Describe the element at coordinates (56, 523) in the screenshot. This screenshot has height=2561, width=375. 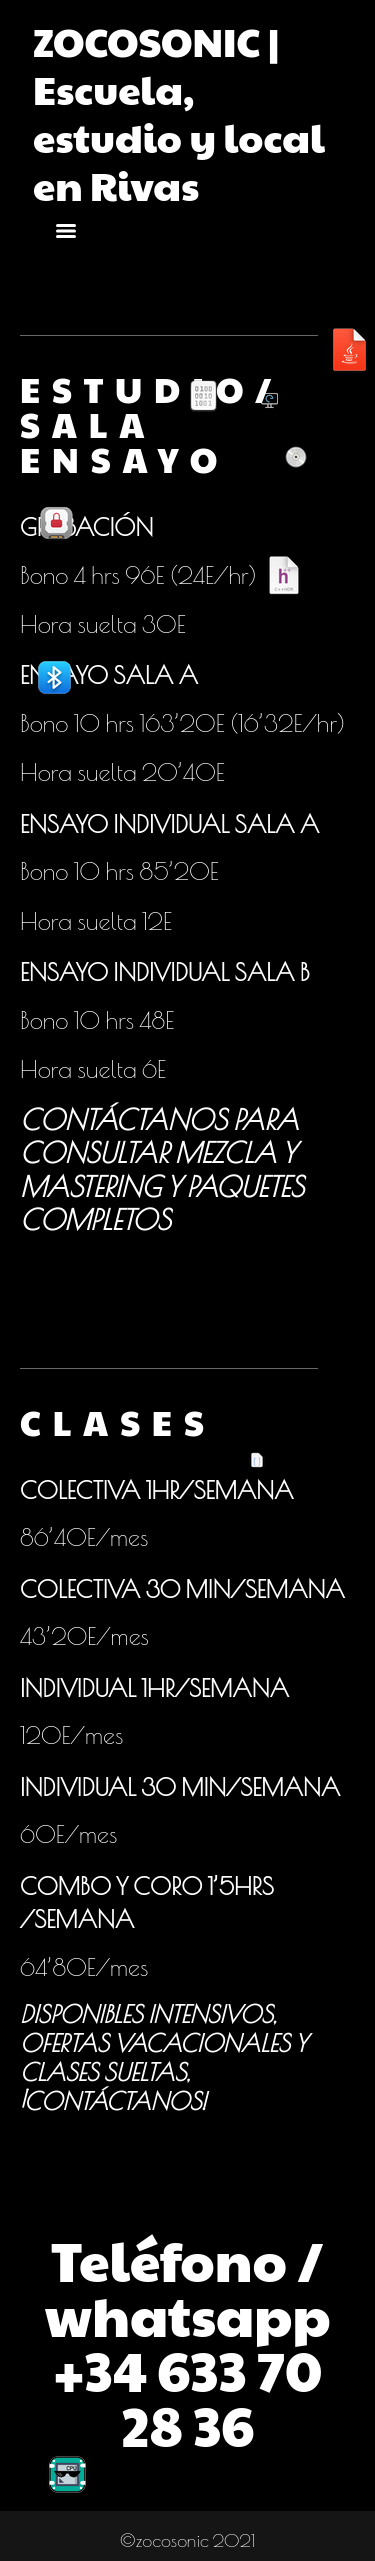
I see `access encryption and security settings` at that location.